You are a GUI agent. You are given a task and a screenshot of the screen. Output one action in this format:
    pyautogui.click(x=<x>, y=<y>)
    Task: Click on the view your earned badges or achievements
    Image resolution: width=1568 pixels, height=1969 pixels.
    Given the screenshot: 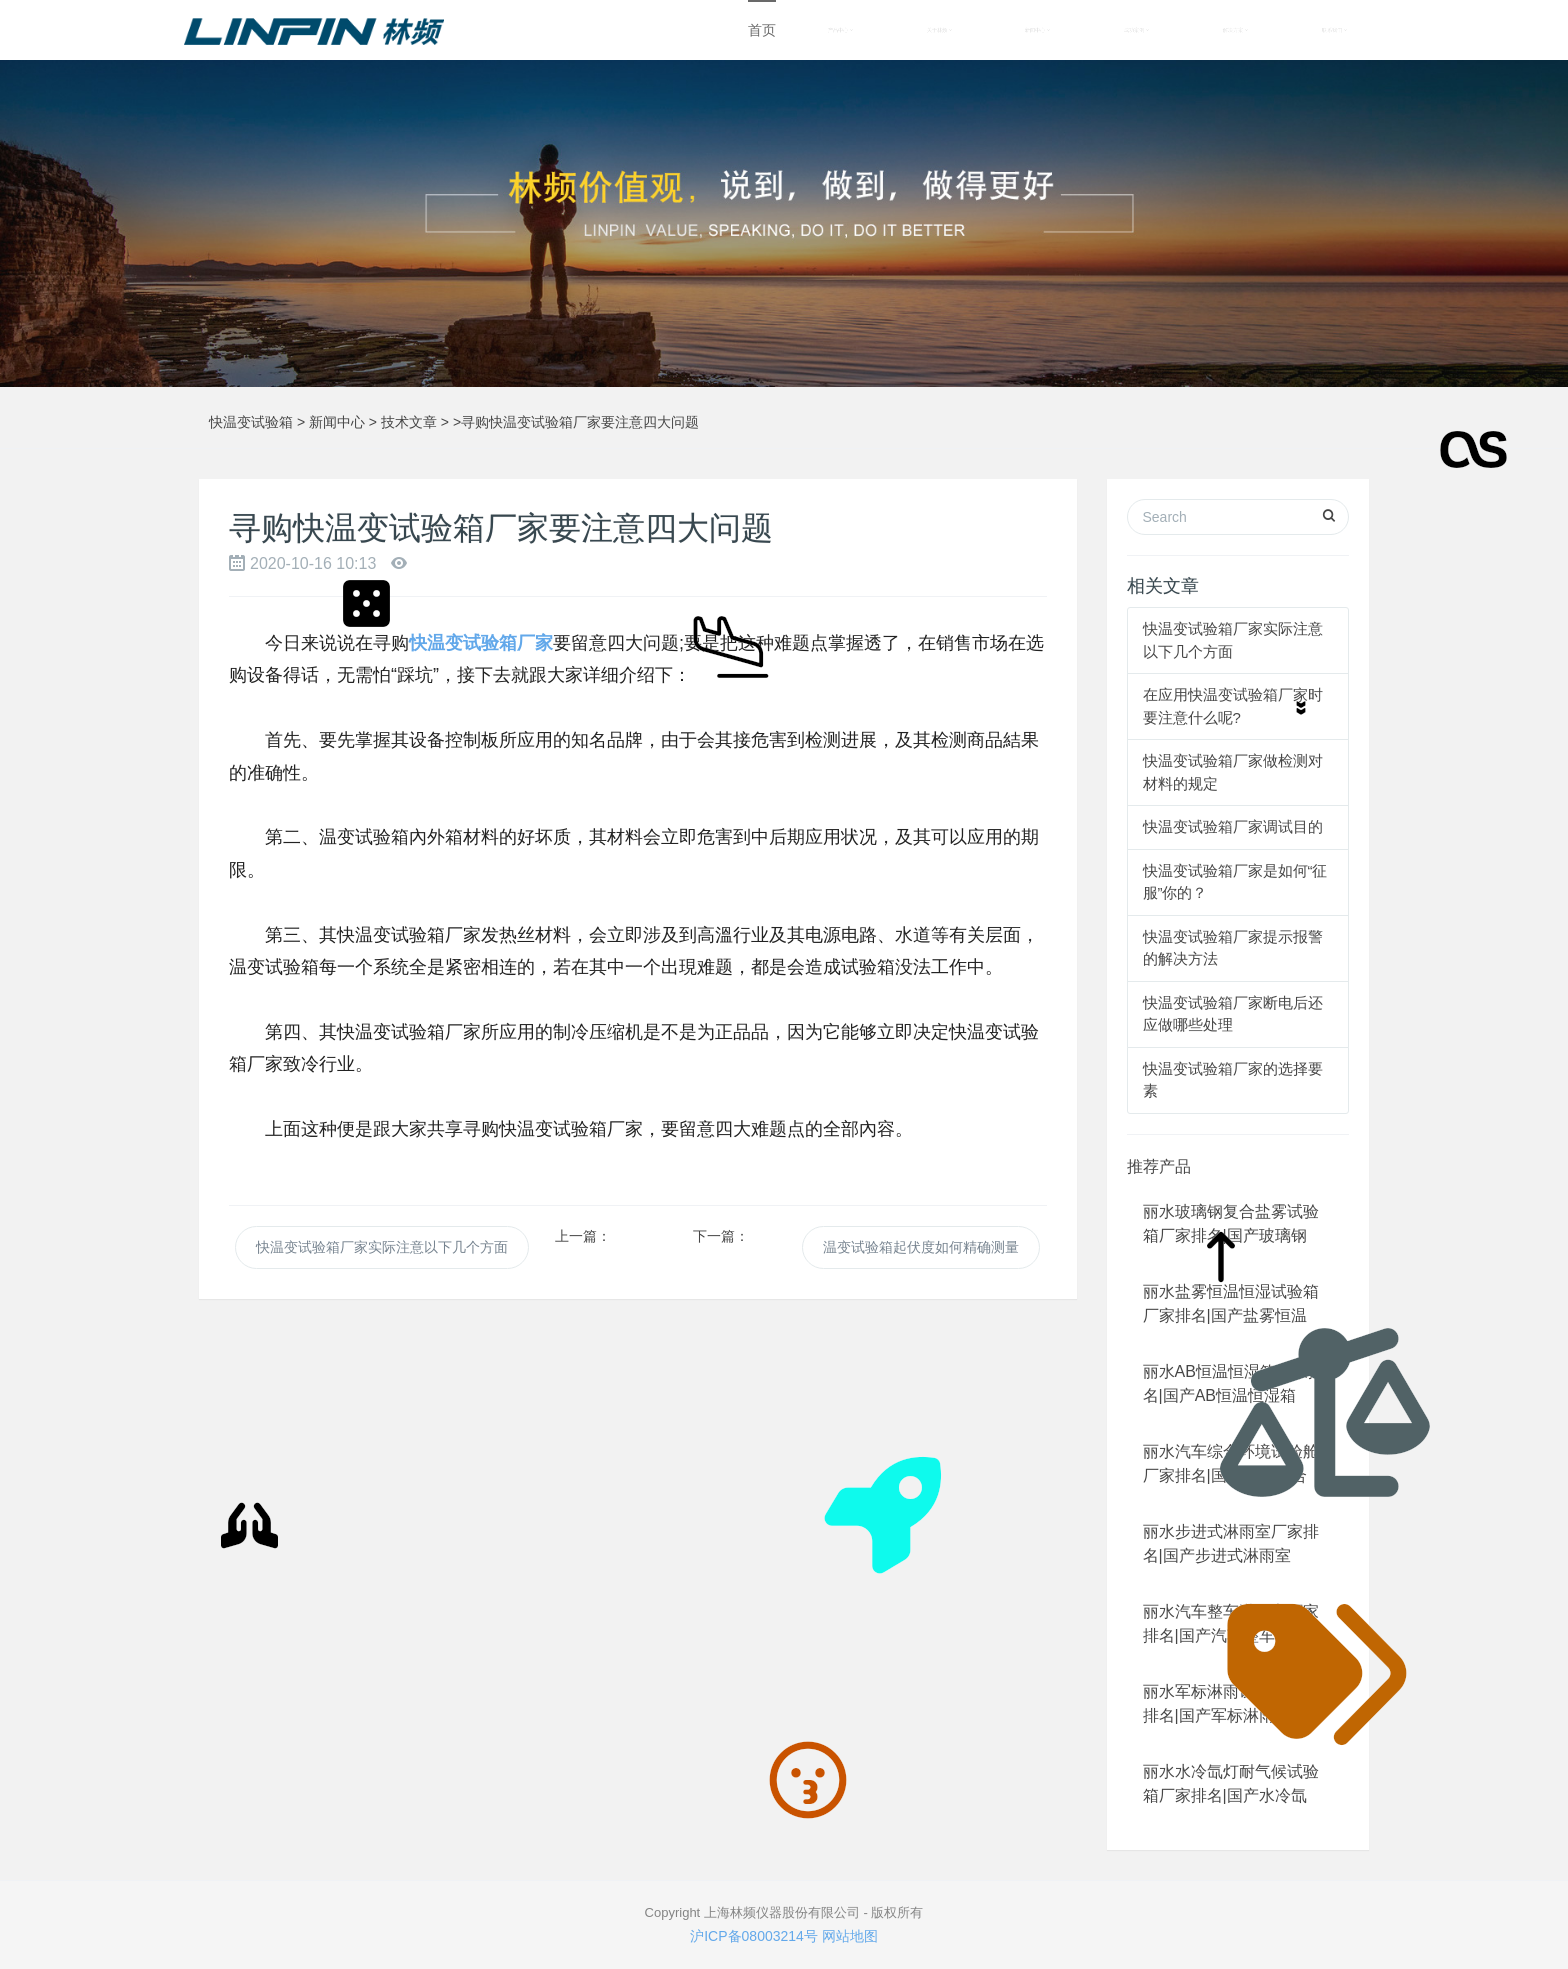 What is the action you would take?
    pyautogui.click(x=1301, y=708)
    